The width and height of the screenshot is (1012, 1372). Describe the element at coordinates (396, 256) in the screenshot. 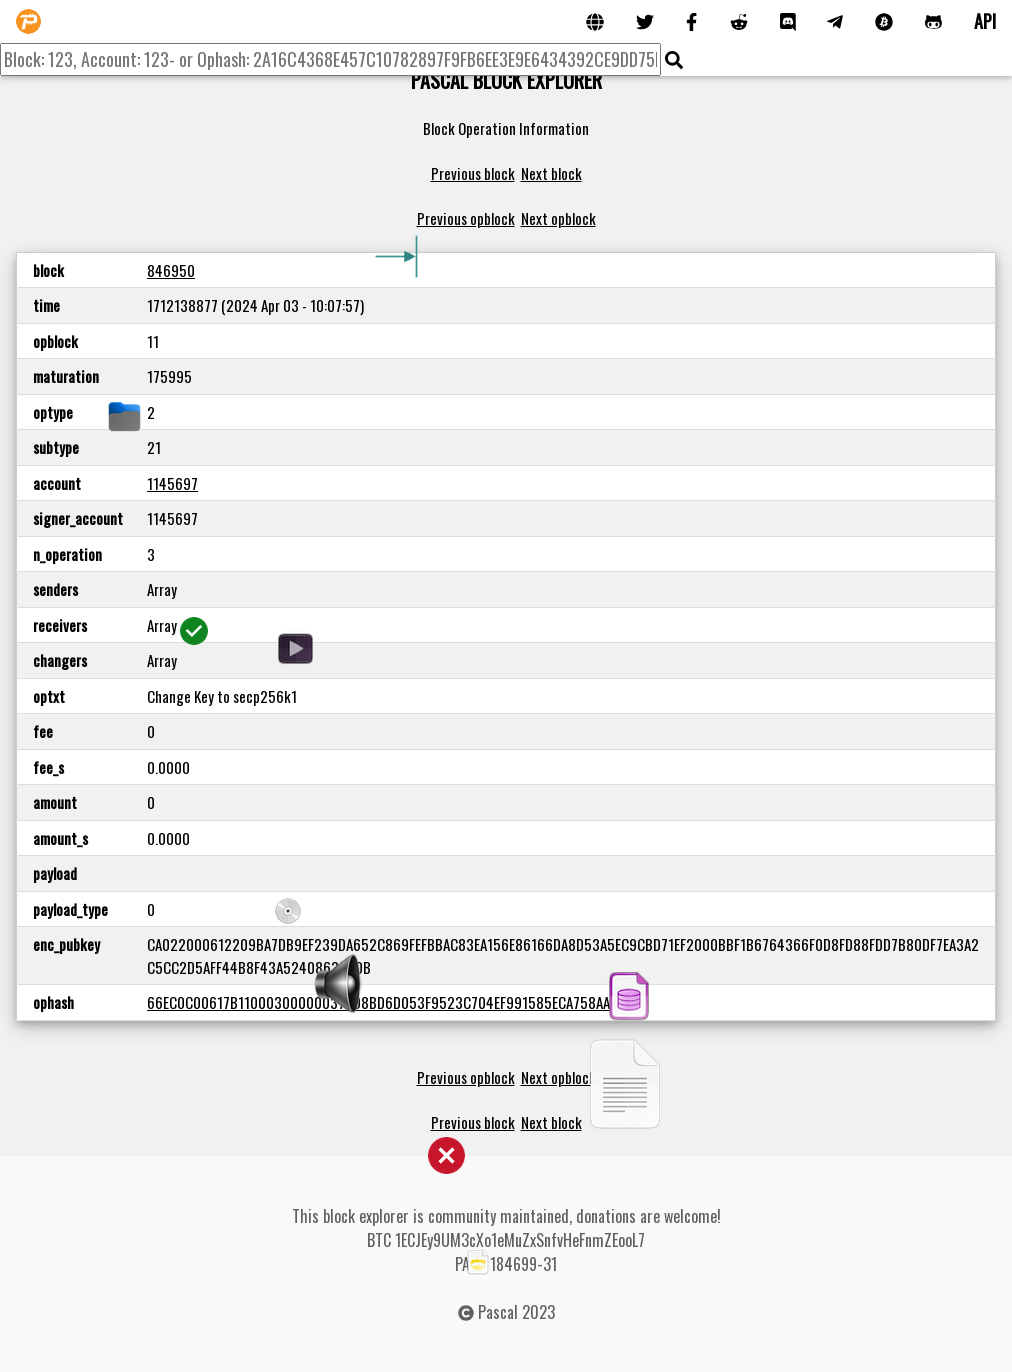

I see `go to the last item or page` at that location.